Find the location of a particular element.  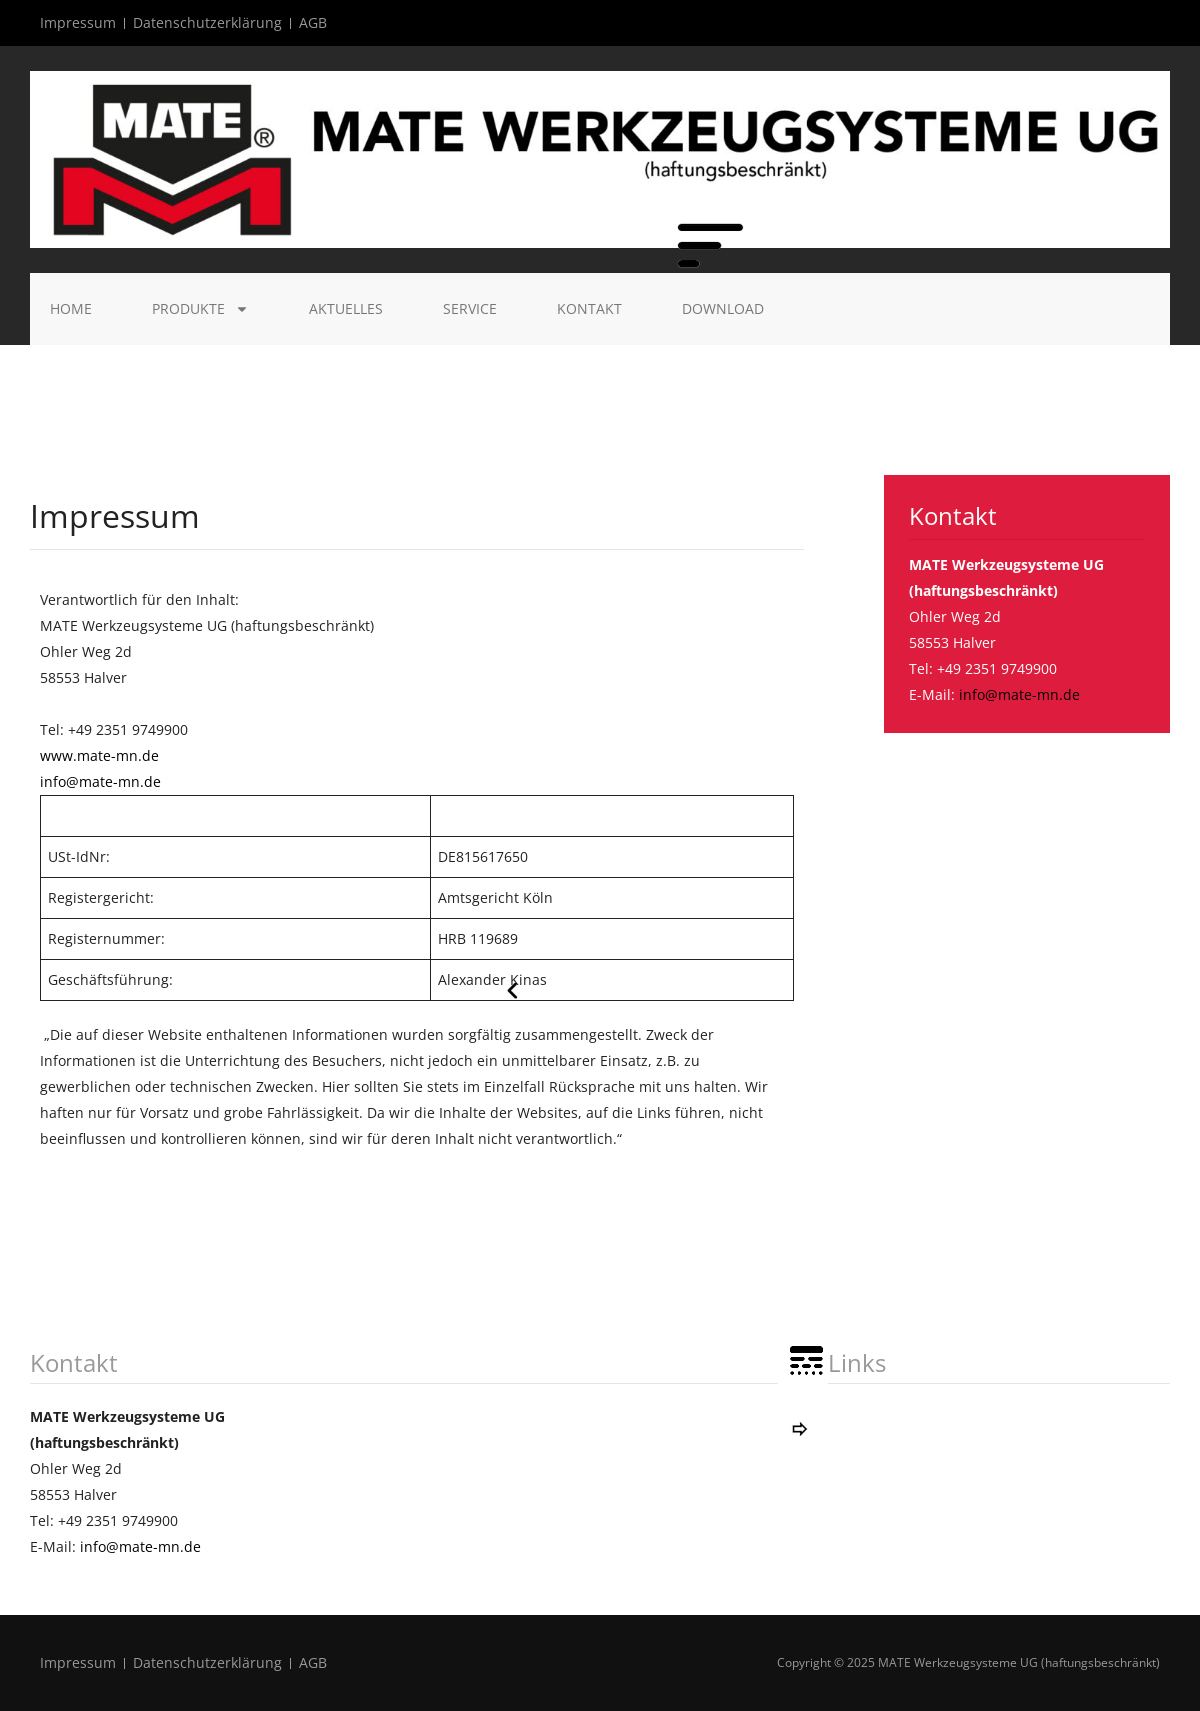

adjust text line spacing or density is located at coordinates (806, 1360).